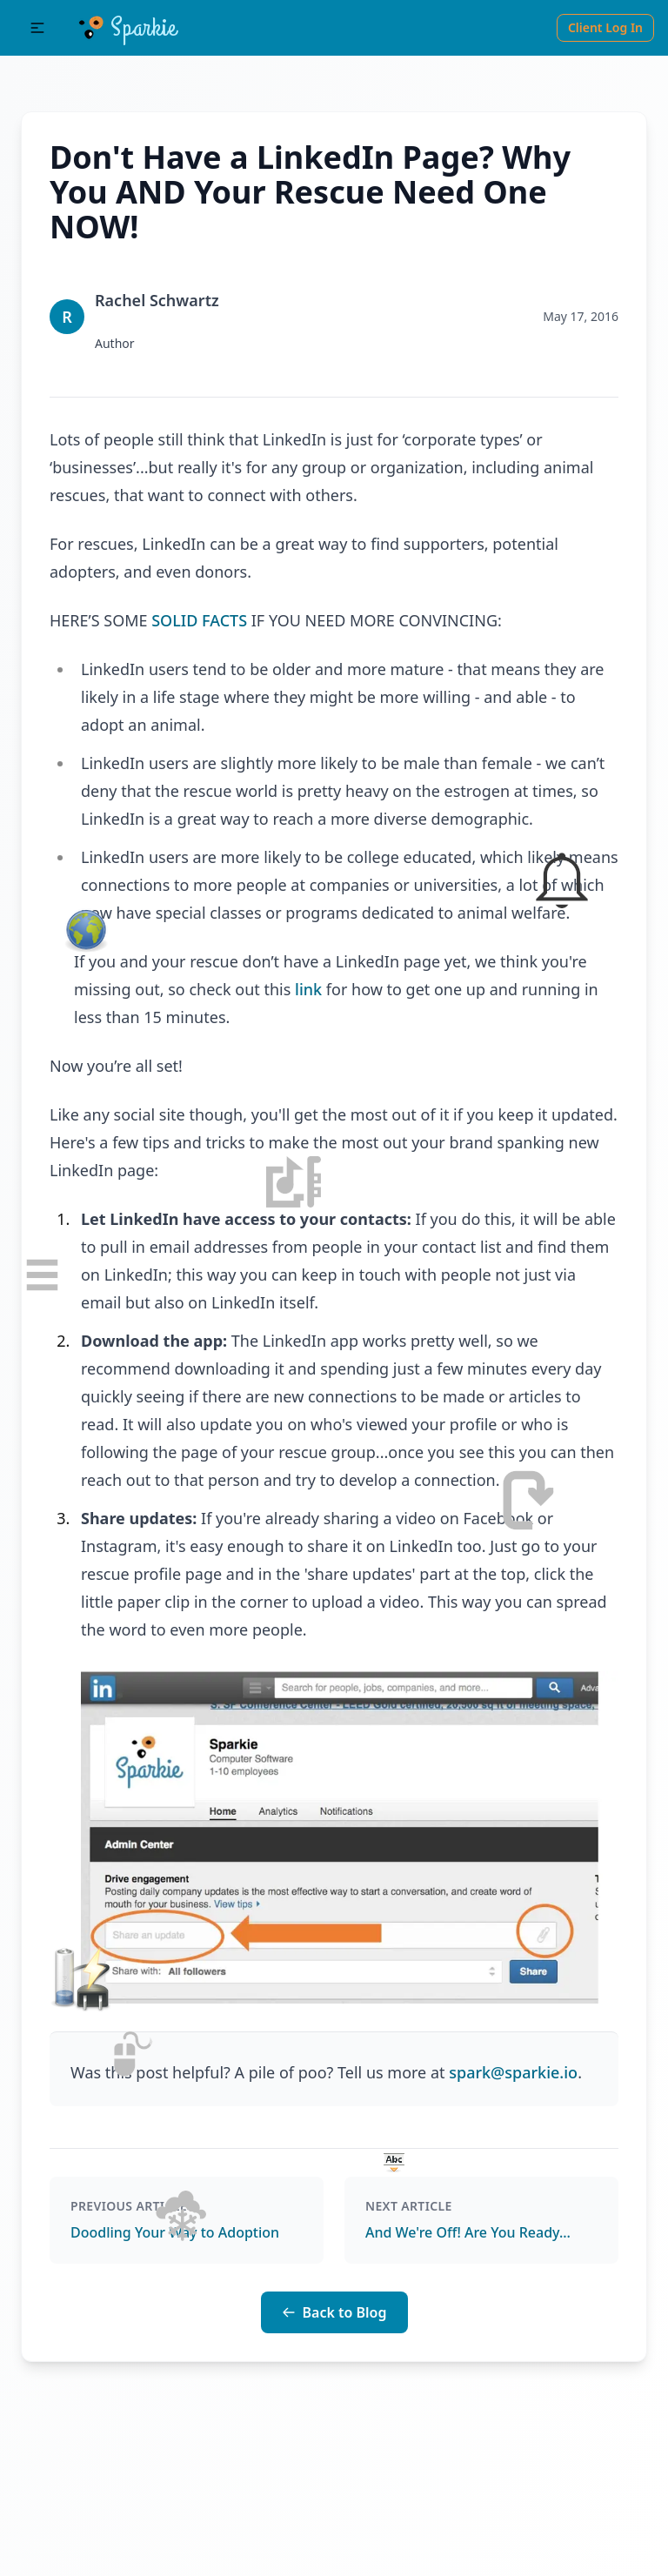 This screenshot has width=668, height=2576. What do you see at coordinates (78, 1978) in the screenshot?
I see `battery low but currently charging` at bounding box center [78, 1978].